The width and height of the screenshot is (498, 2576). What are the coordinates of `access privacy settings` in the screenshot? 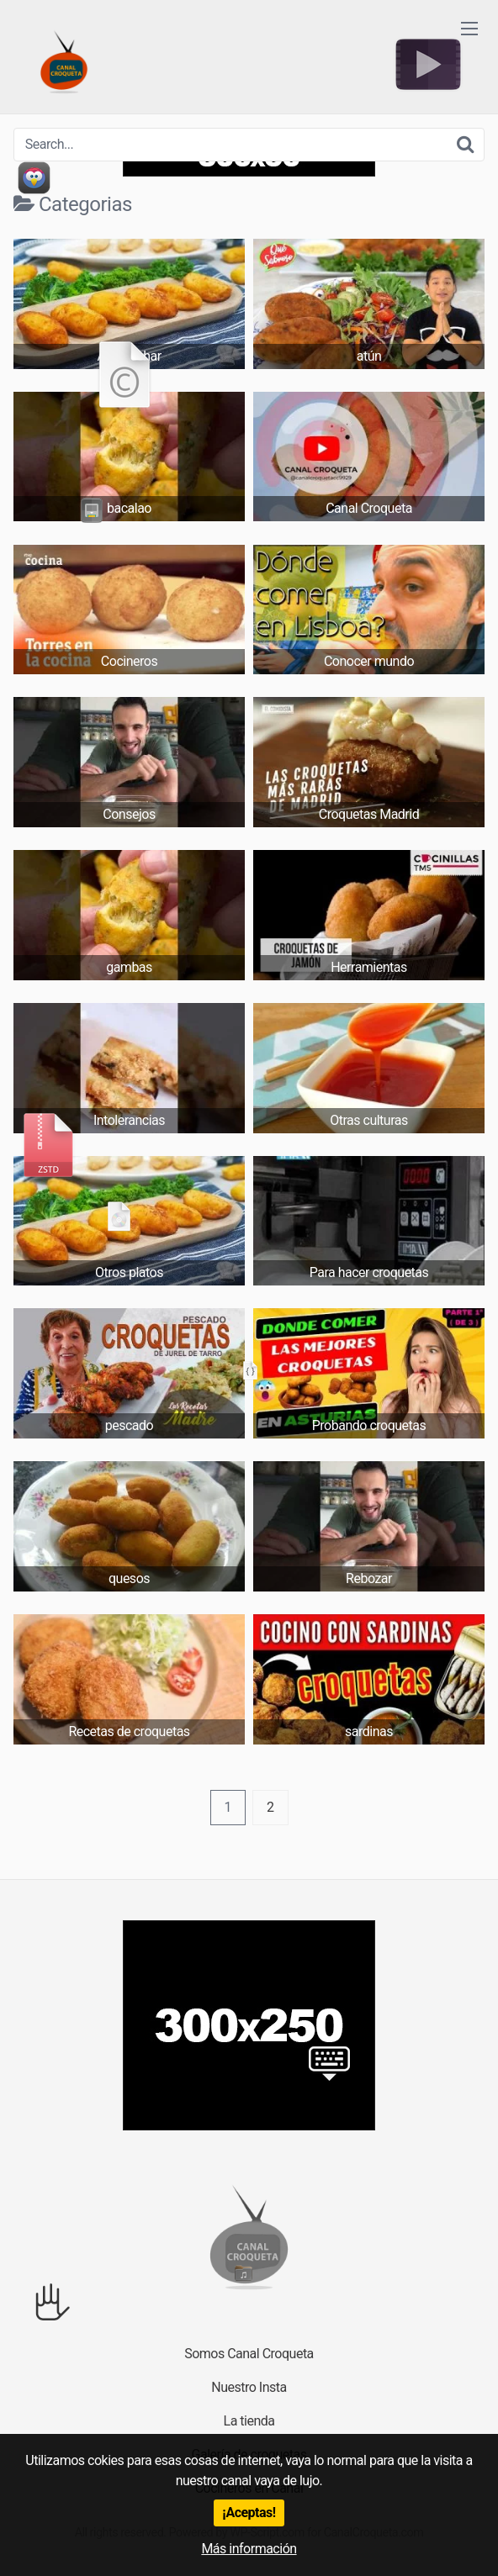 It's located at (52, 2302).